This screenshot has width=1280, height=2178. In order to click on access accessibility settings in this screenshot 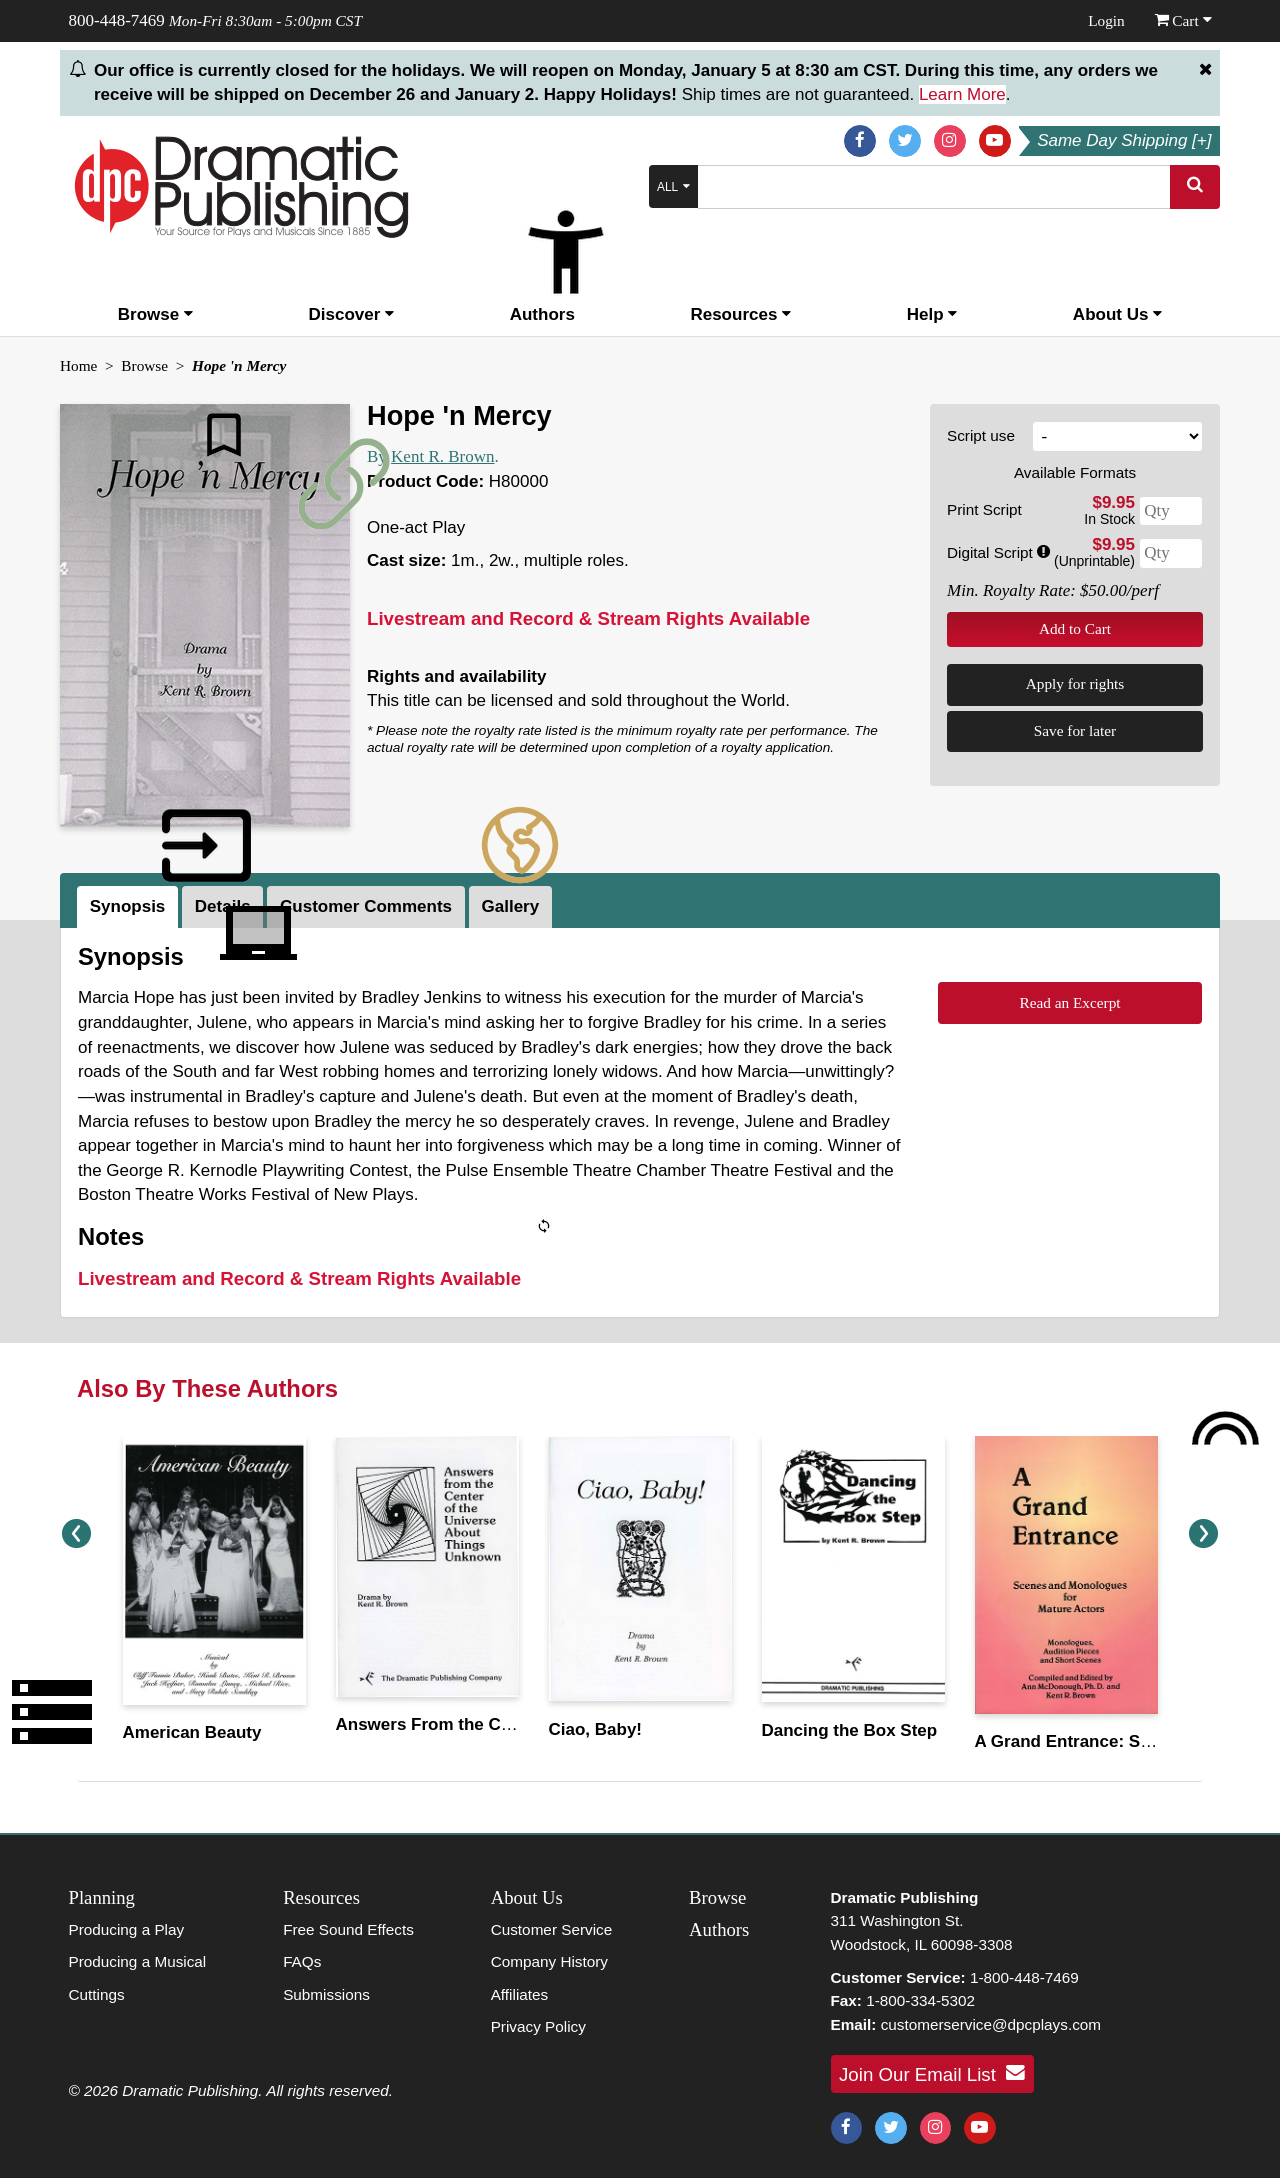, I will do `click(566, 252)`.